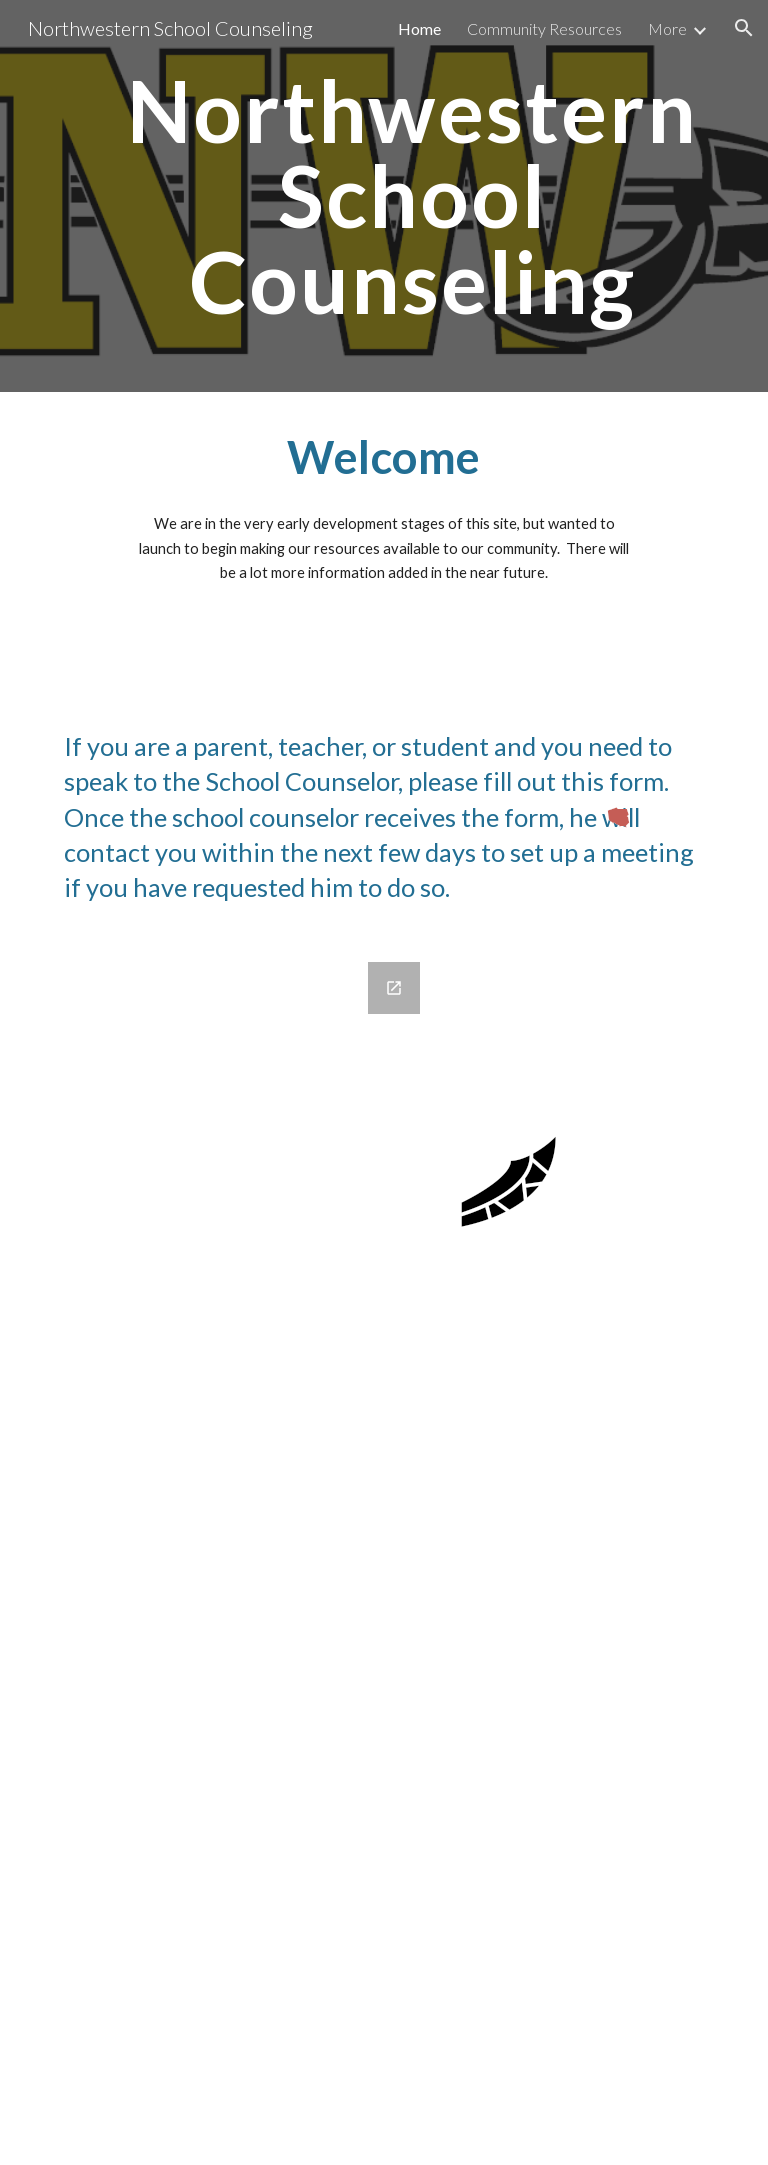 The width and height of the screenshot is (768, 2165). Describe the element at coordinates (509, 1184) in the screenshot. I see `indicates a broken or damaged weapon` at that location.